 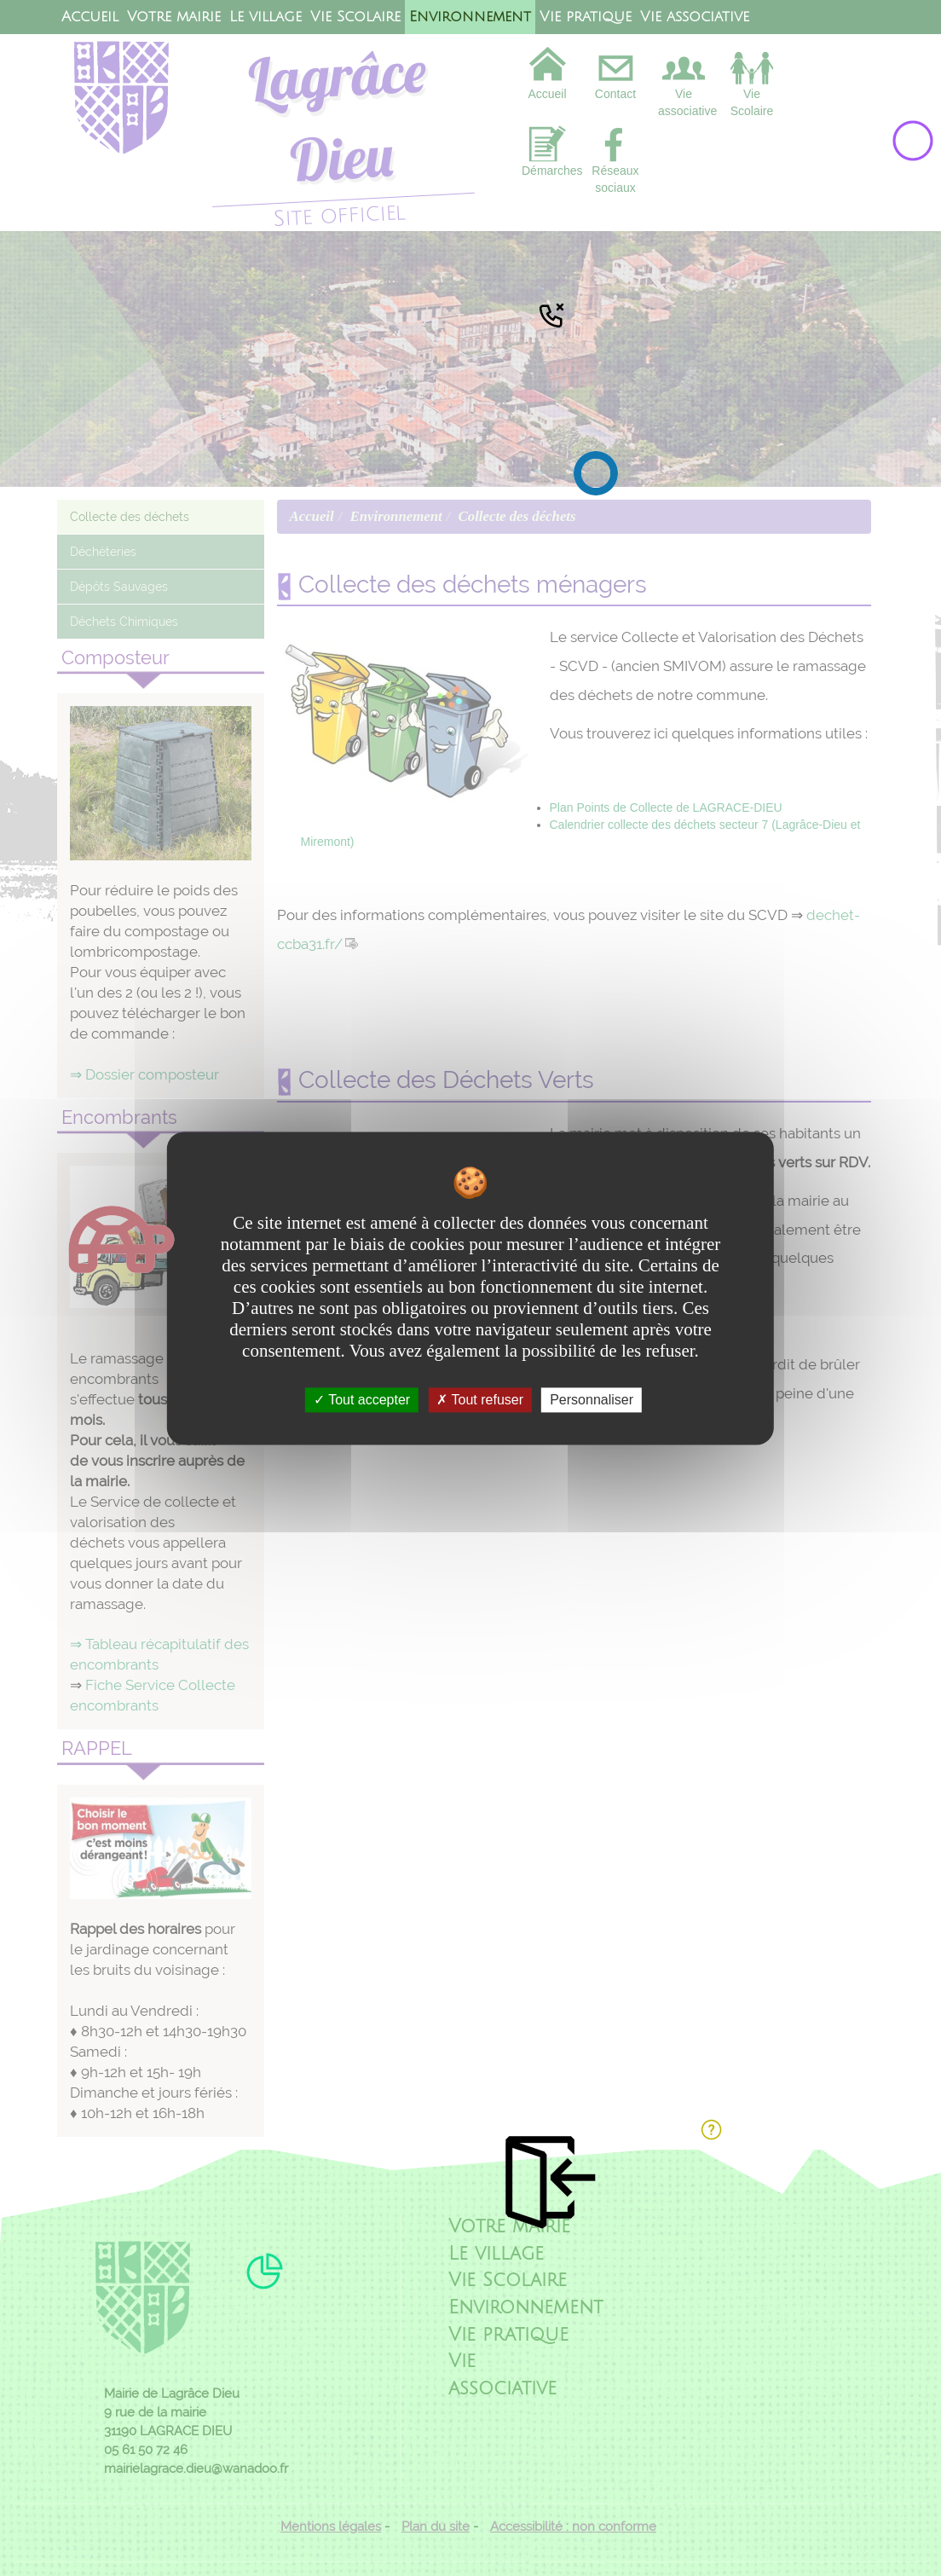 I want to click on unselected radio button or checkbox option, so click(x=913, y=141).